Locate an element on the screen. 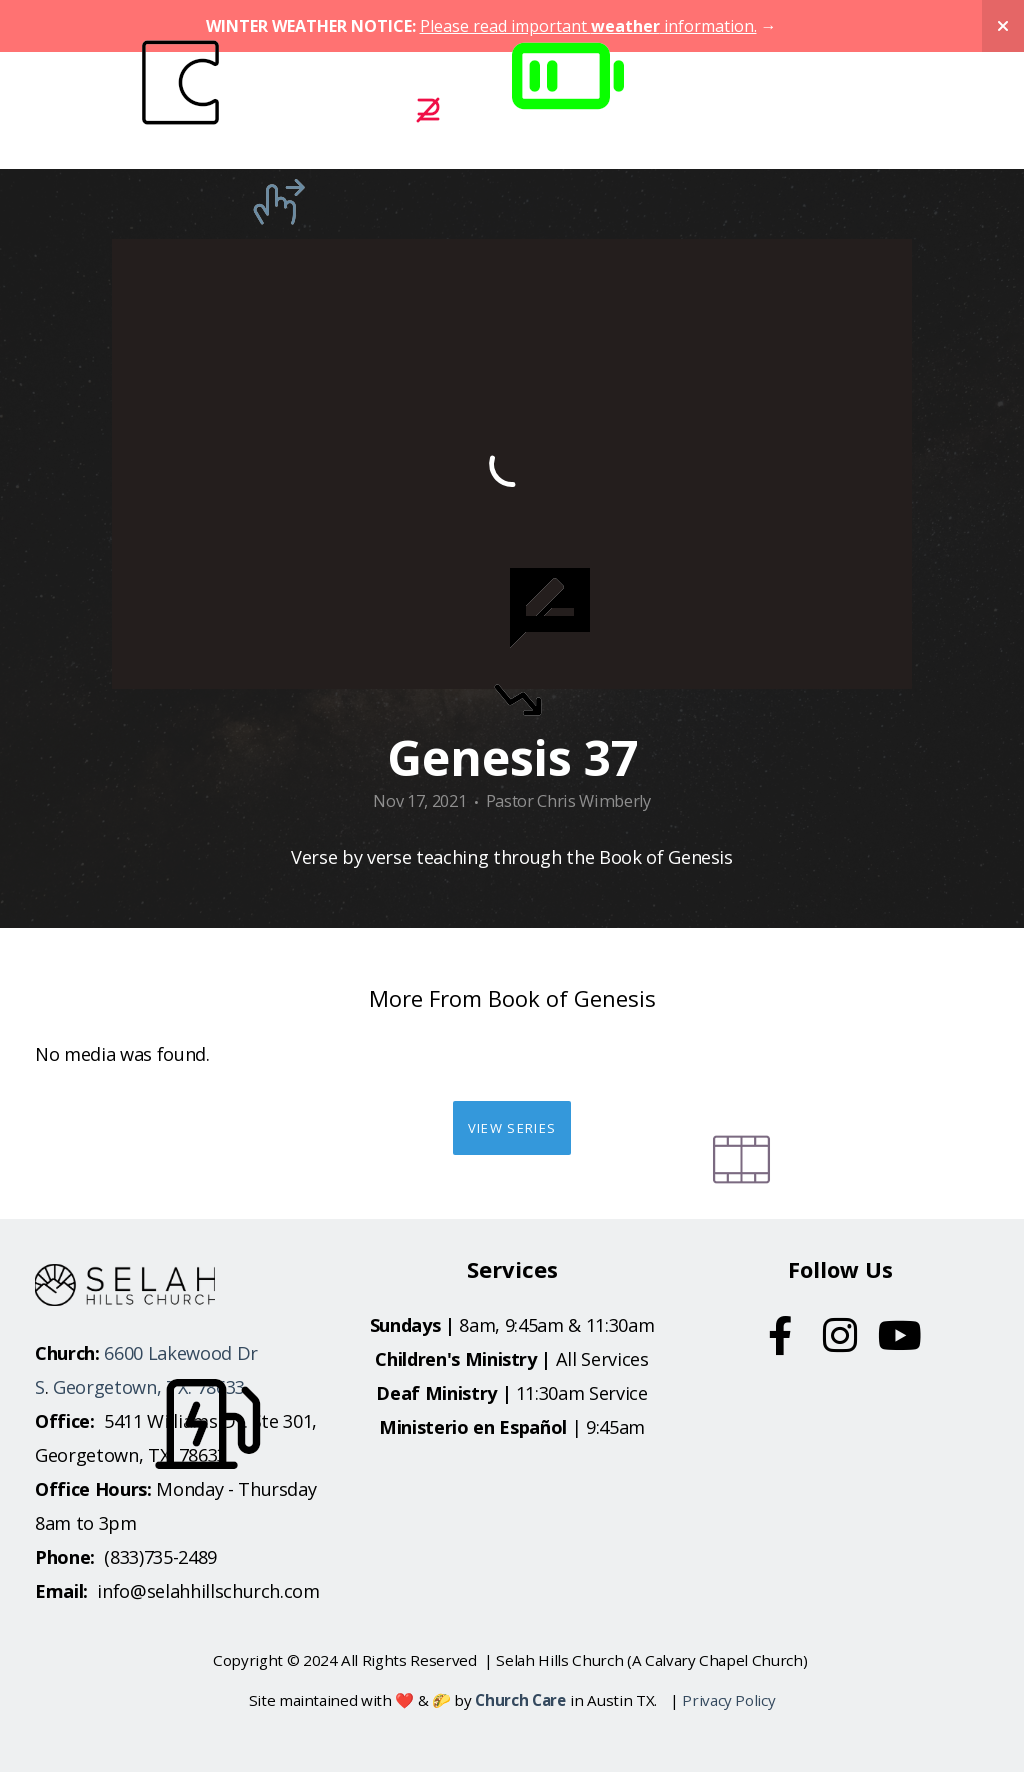 This screenshot has width=1024, height=1772. open Coda app is located at coordinates (180, 82).